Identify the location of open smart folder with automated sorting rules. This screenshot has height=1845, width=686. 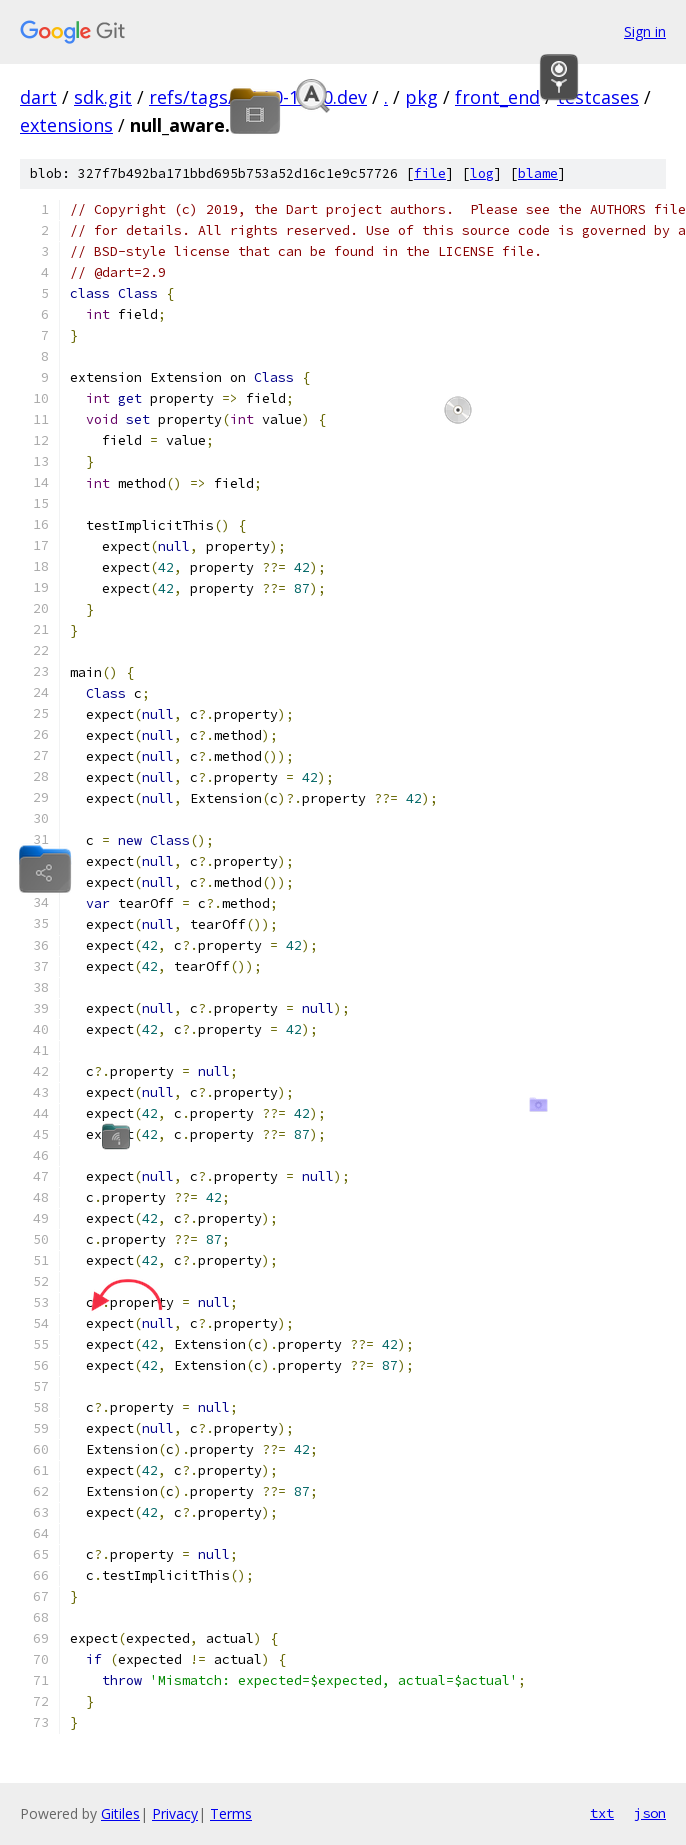
(538, 1104).